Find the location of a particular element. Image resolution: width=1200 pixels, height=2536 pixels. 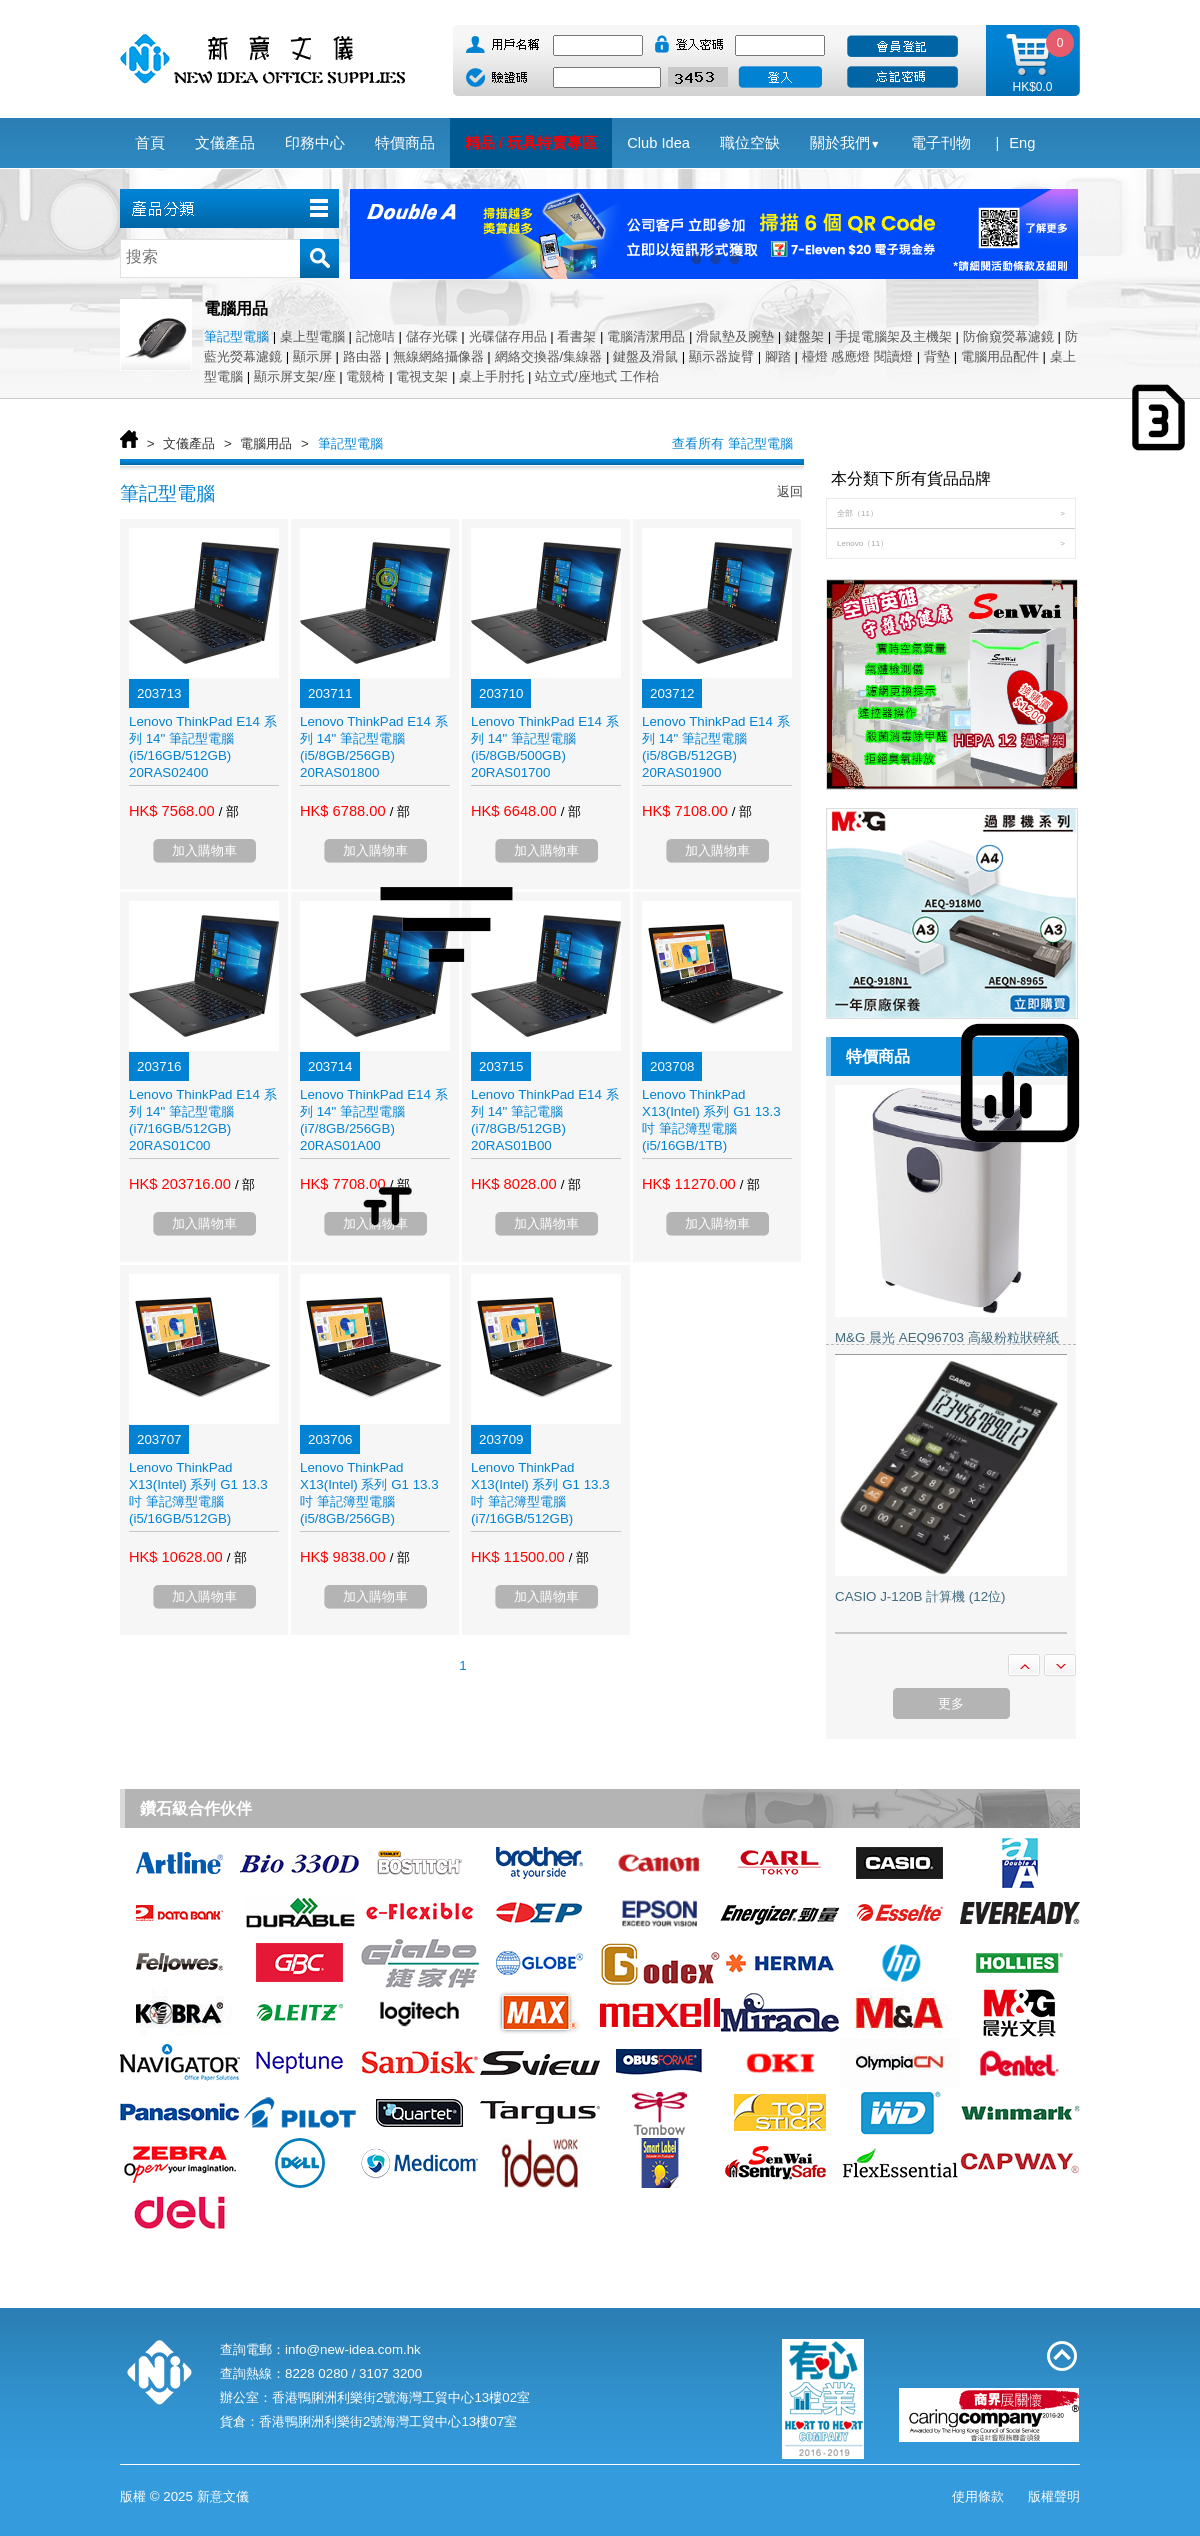

adjust text size settings is located at coordinates (386, 1207).